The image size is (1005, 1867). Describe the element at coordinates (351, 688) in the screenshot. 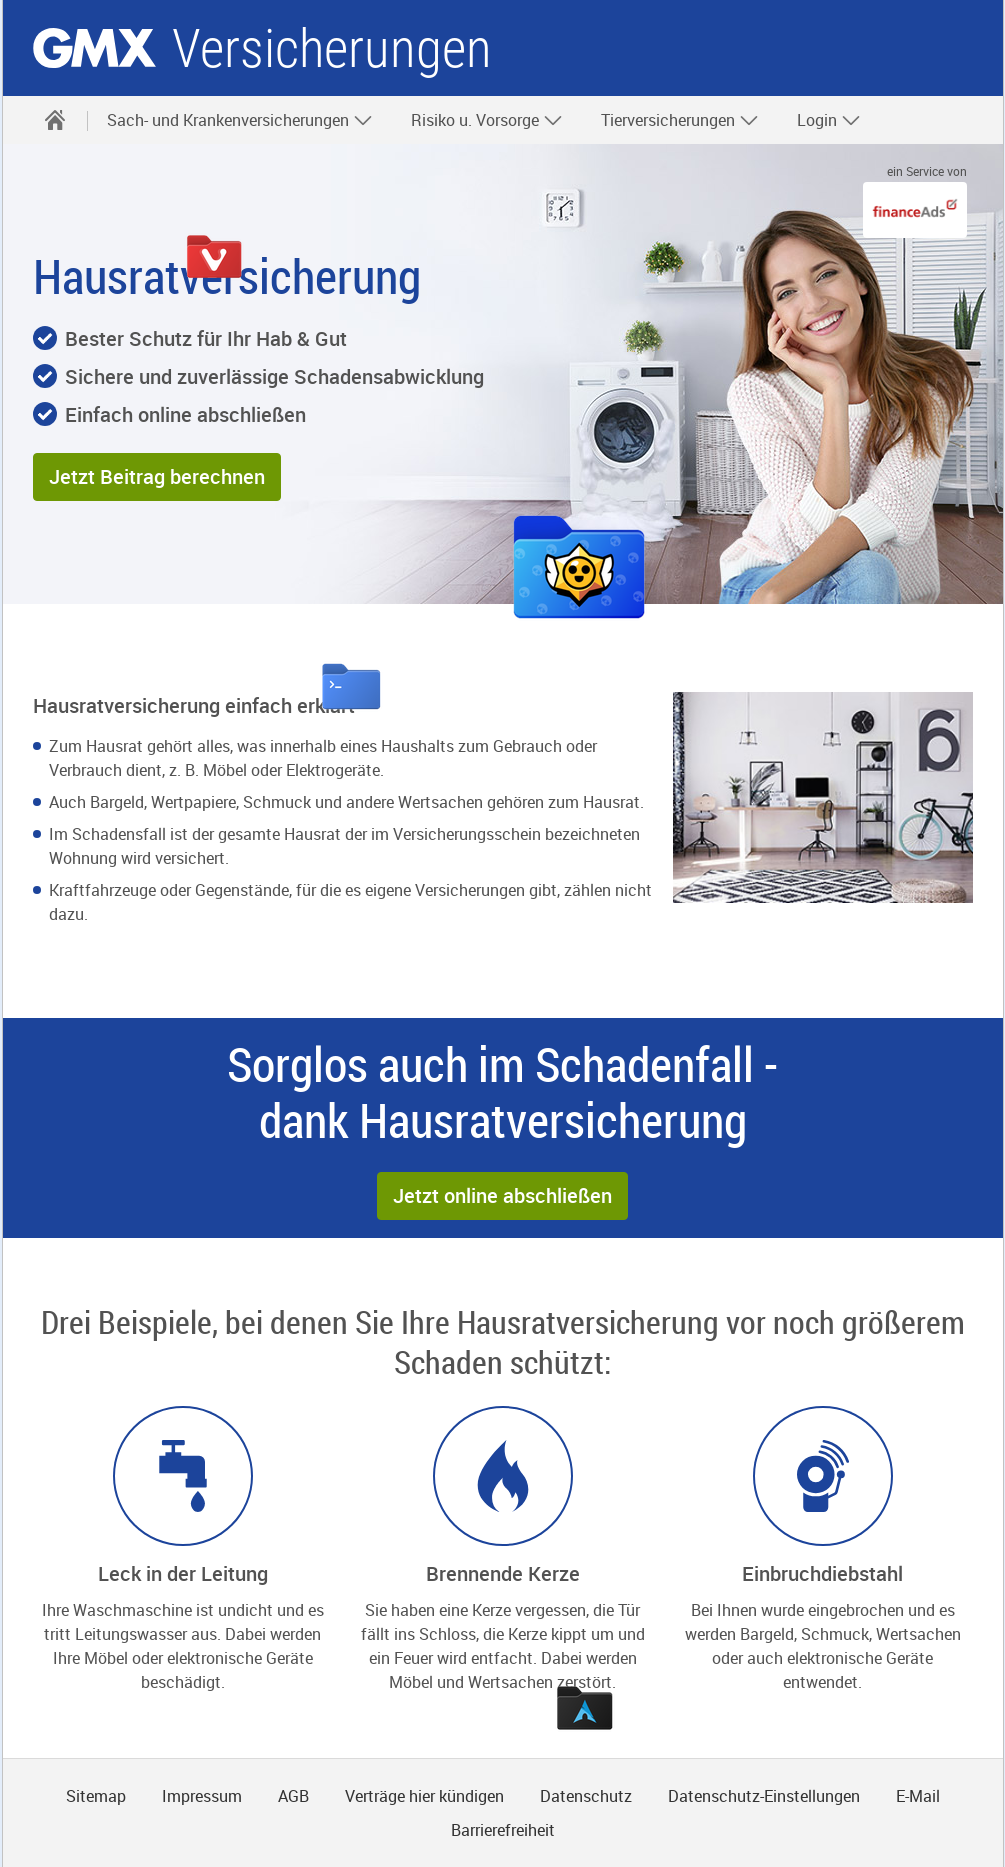

I see `open folder containing powershell scripts` at that location.